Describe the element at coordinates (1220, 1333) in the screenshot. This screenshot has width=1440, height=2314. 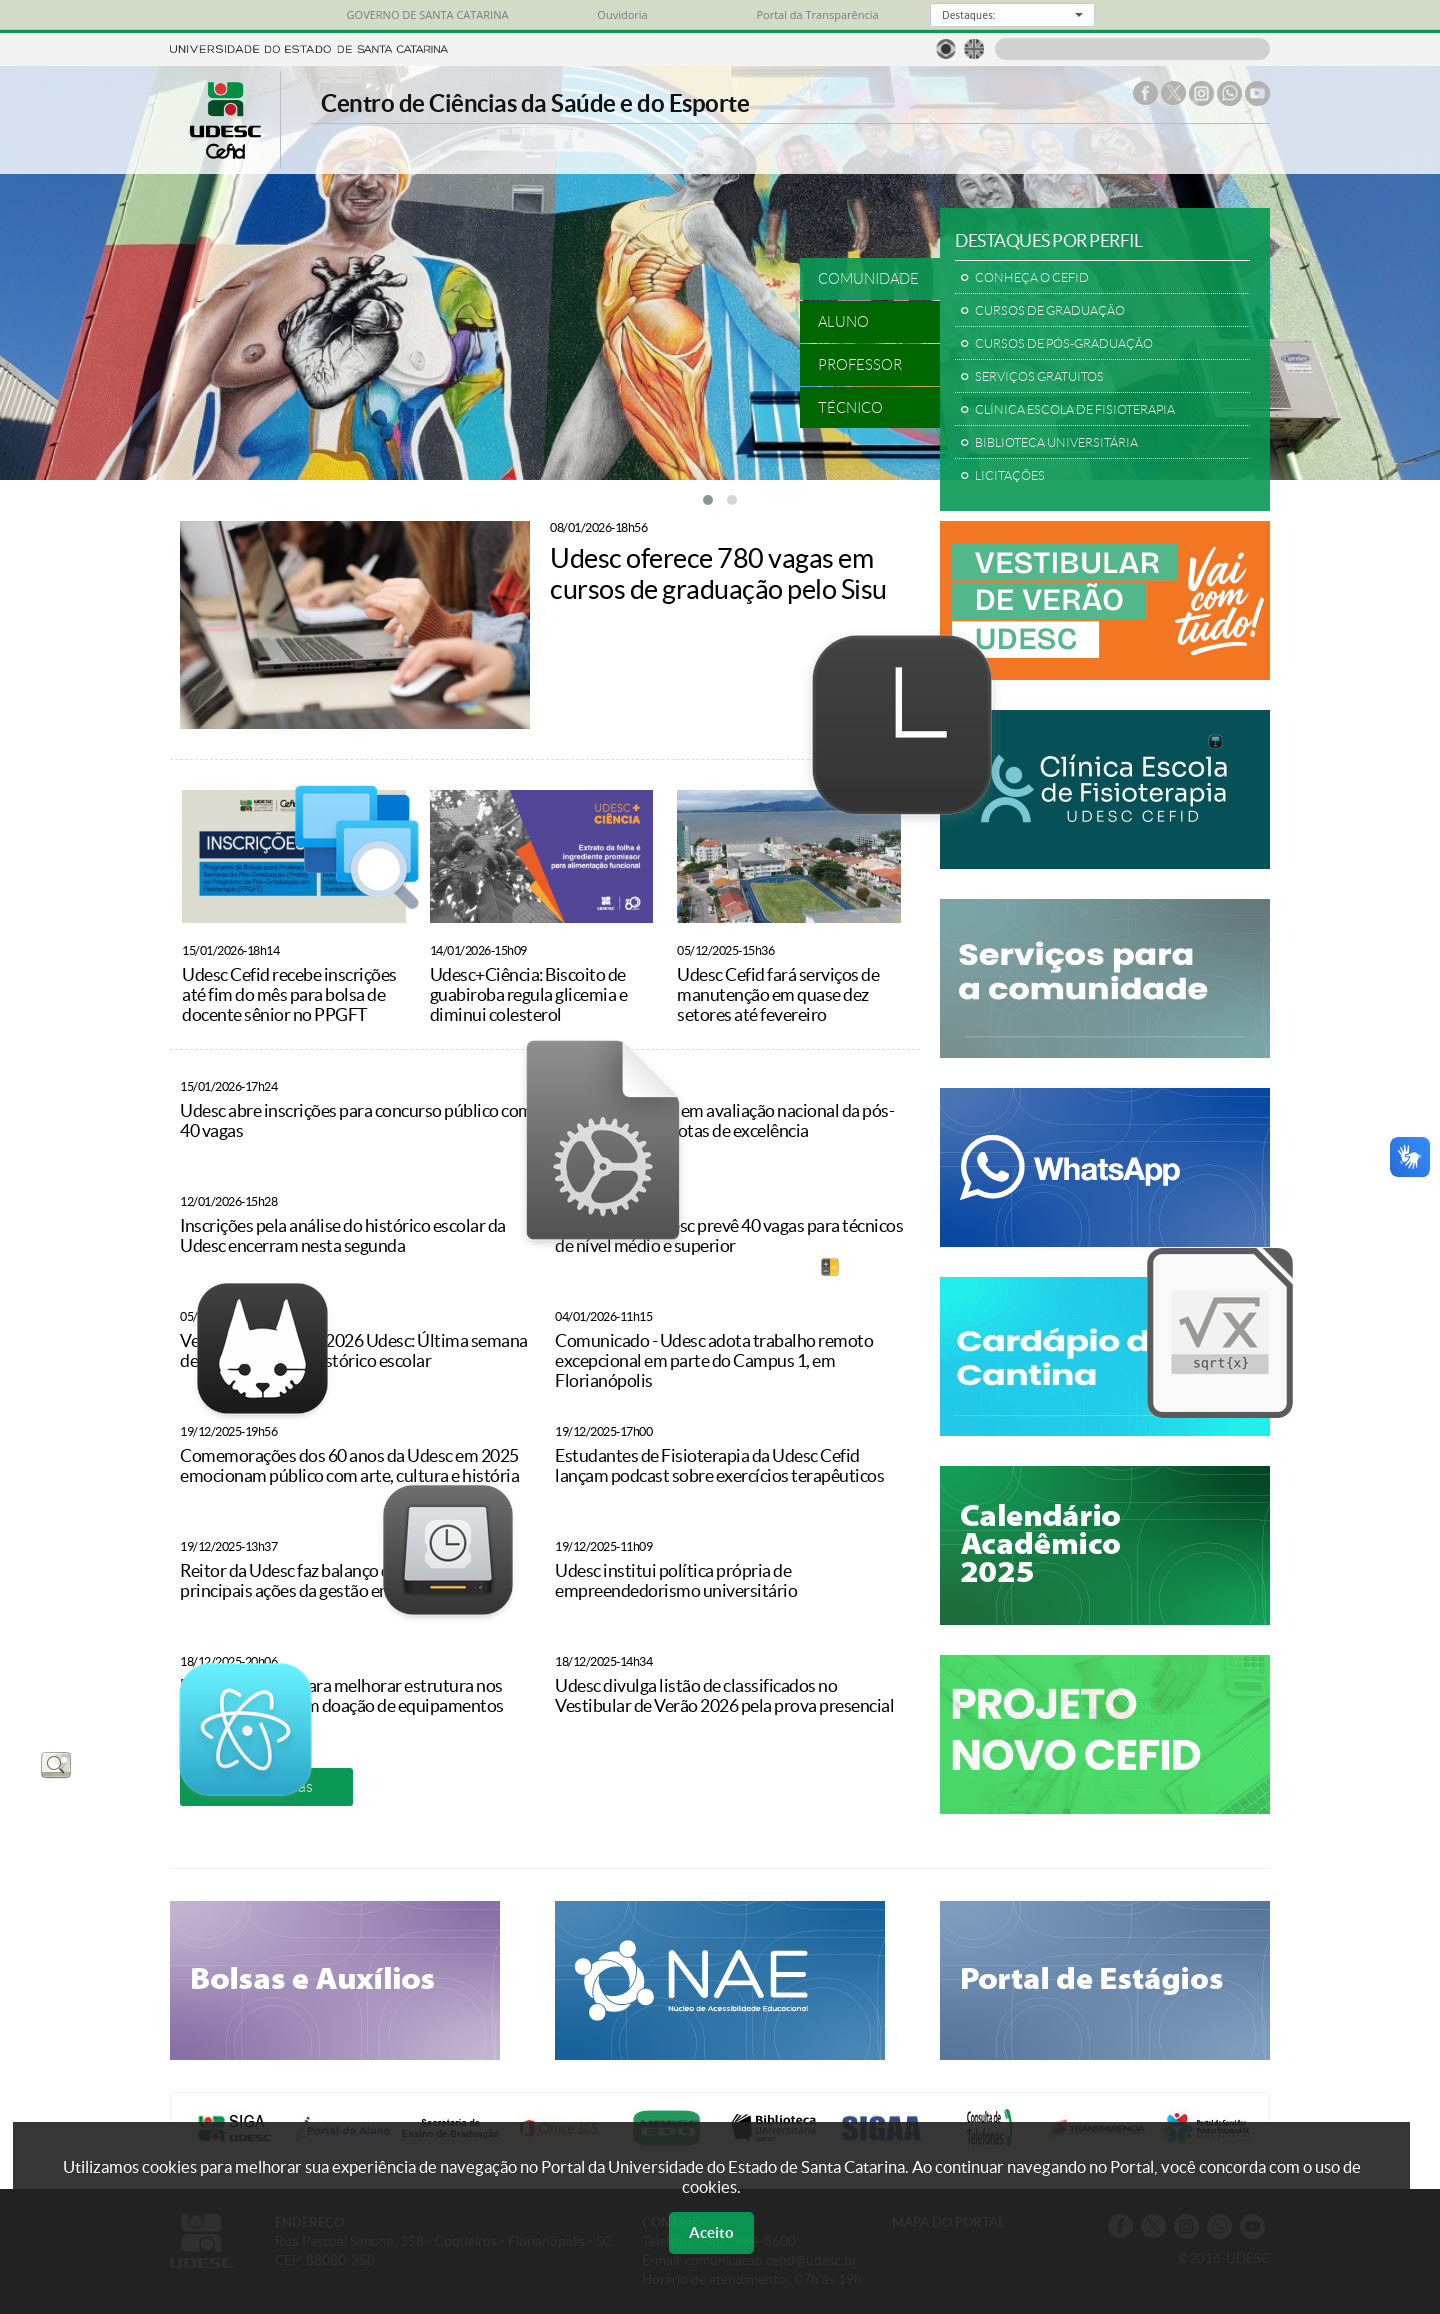
I see `open a libreoffice math formula document` at that location.